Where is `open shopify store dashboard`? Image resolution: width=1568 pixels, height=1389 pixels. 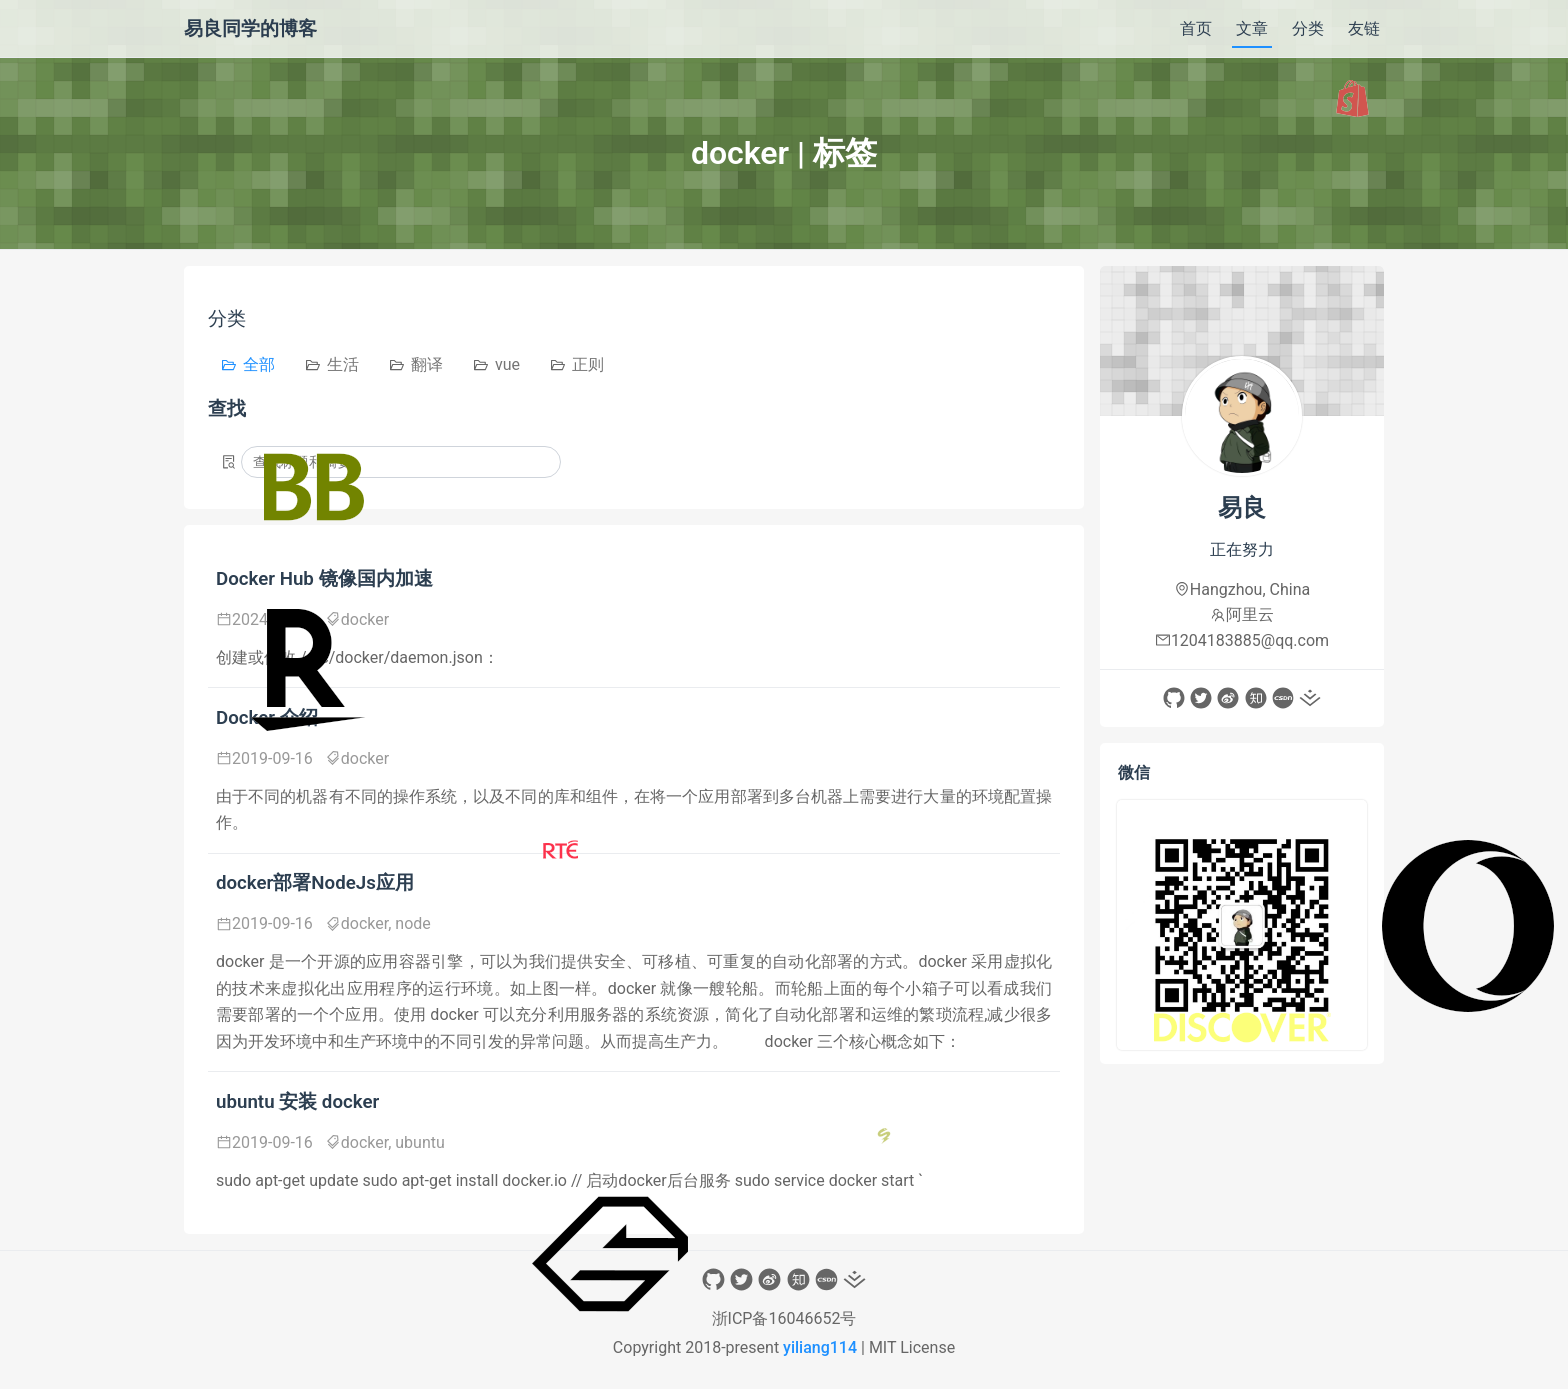 open shopify store dashboard is located at coordinates (1352, 98).